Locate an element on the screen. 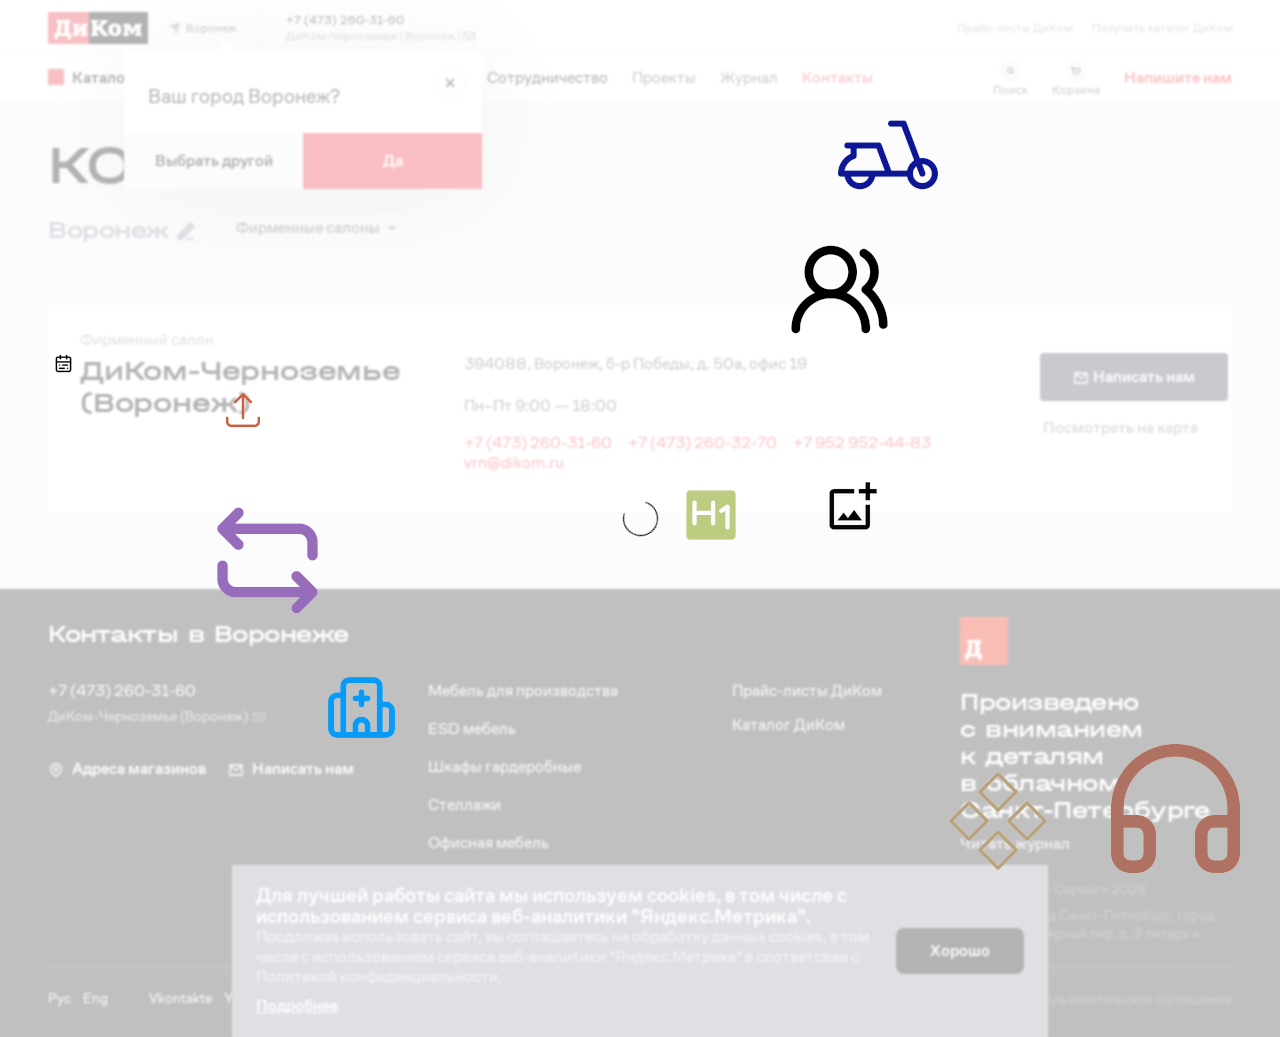 The width and height of the screenshot is (1280, 1037). upload a file or document is located at coordinates (243, 410).